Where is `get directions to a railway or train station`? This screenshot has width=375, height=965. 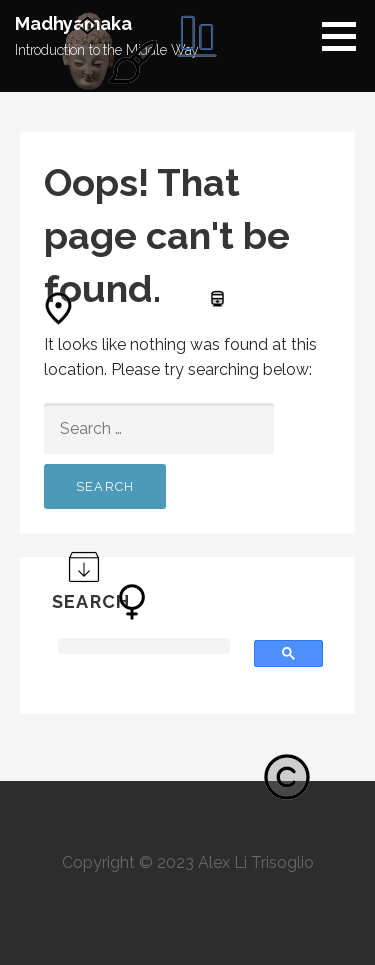 get directions to a railway or train station is located at coordinates (217, 299).